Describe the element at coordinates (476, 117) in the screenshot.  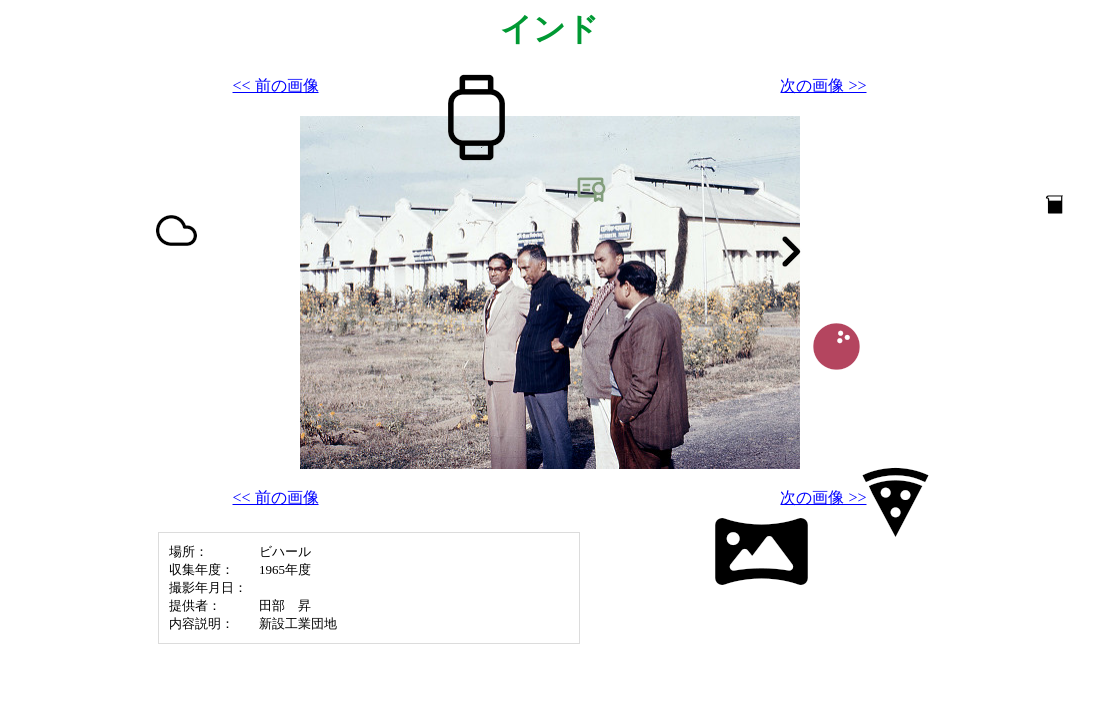
I see `access smartwatch settings or connectivity` at that location.